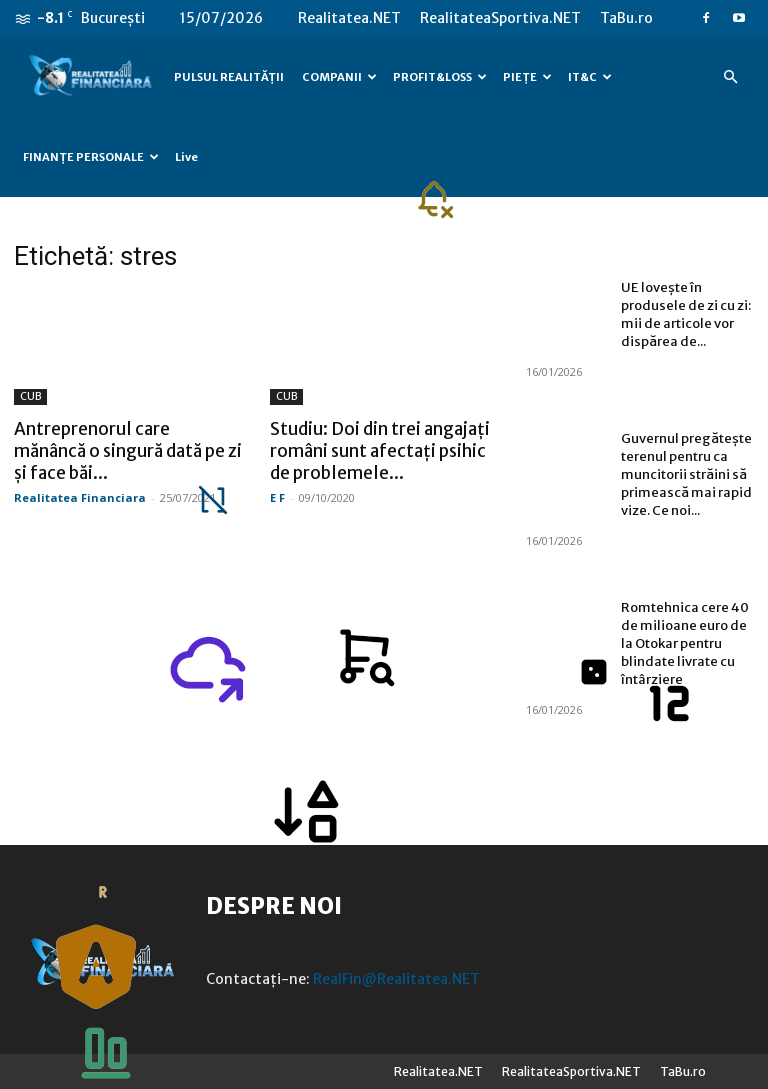 The width and height of the screenshot is (768, 1089). What do you see at coordinates (208, 664) in the screenshot?
I see `share a file to the cloud` at bounding box center [208, 664].